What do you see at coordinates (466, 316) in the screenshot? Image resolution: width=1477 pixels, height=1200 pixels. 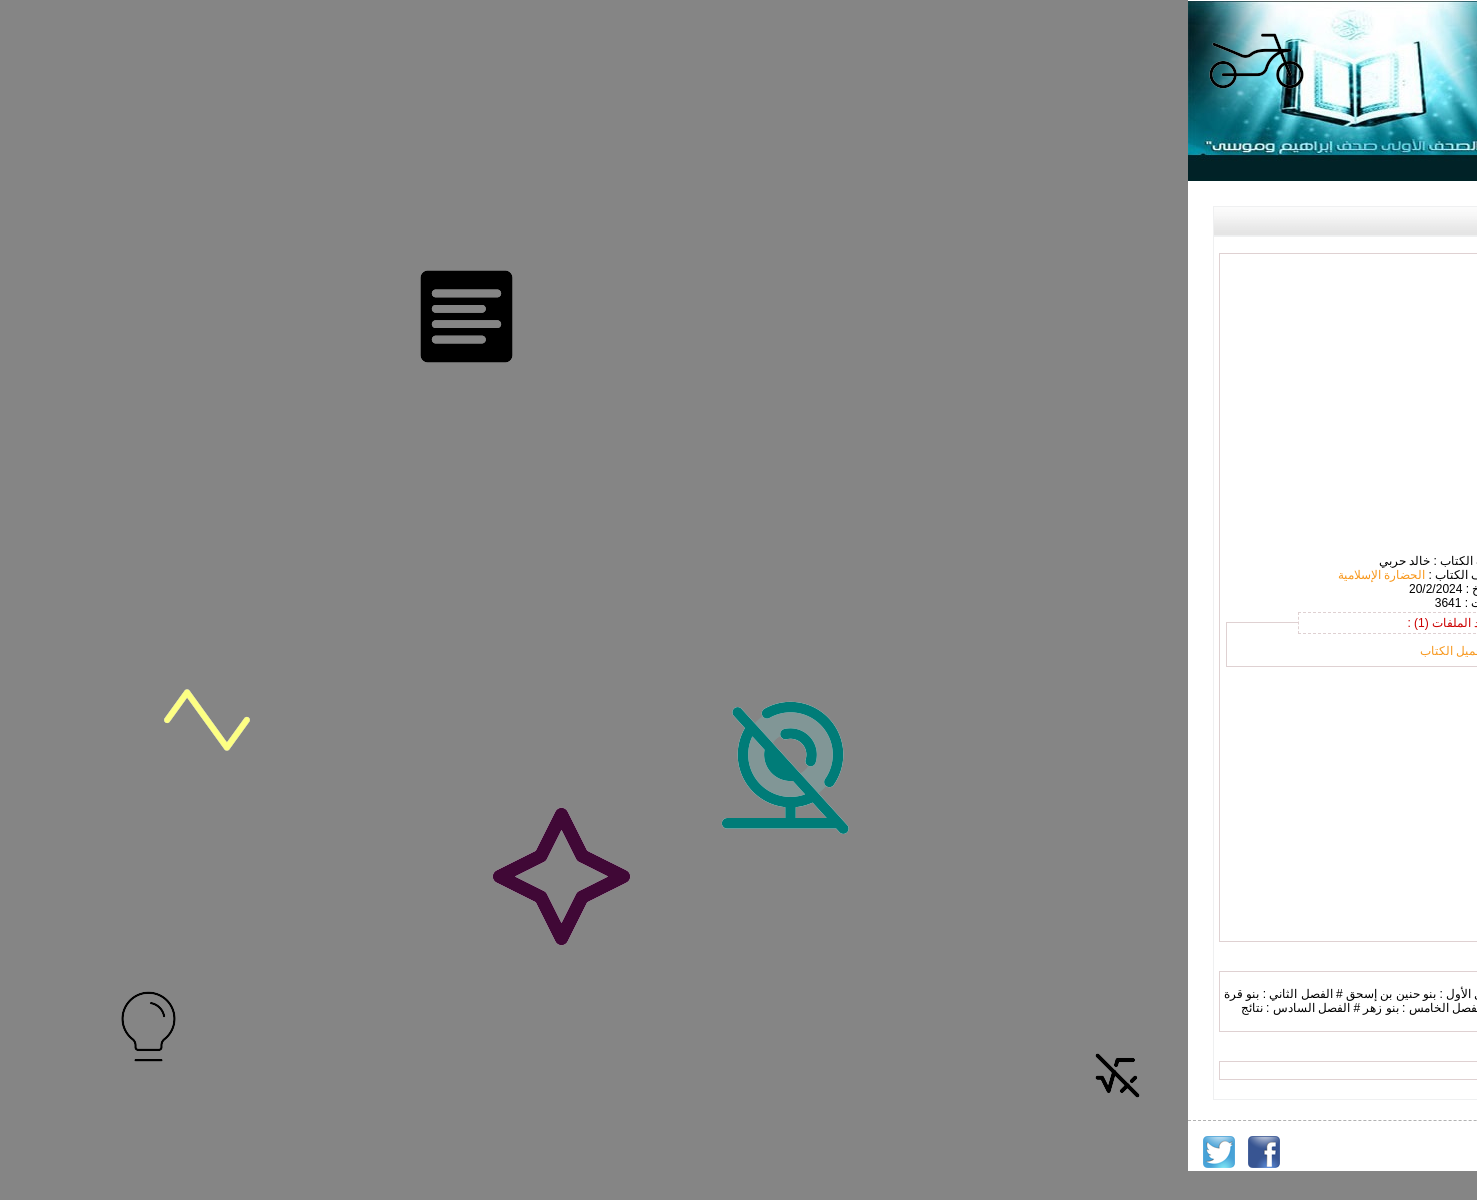 I see `align text to the left` at bounding box center [466, 316].